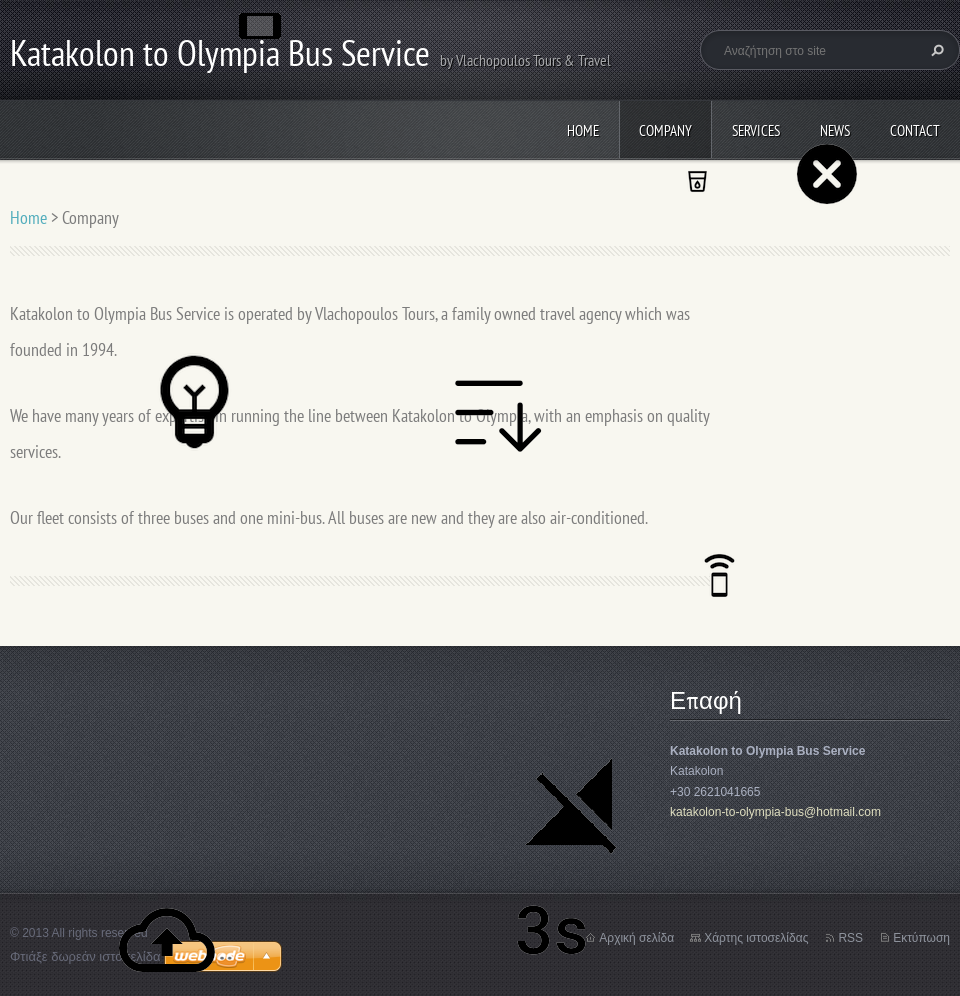 This screenshot has width=960, height=996. I want to click on enable speakerphone during a call, so click(719, 576).